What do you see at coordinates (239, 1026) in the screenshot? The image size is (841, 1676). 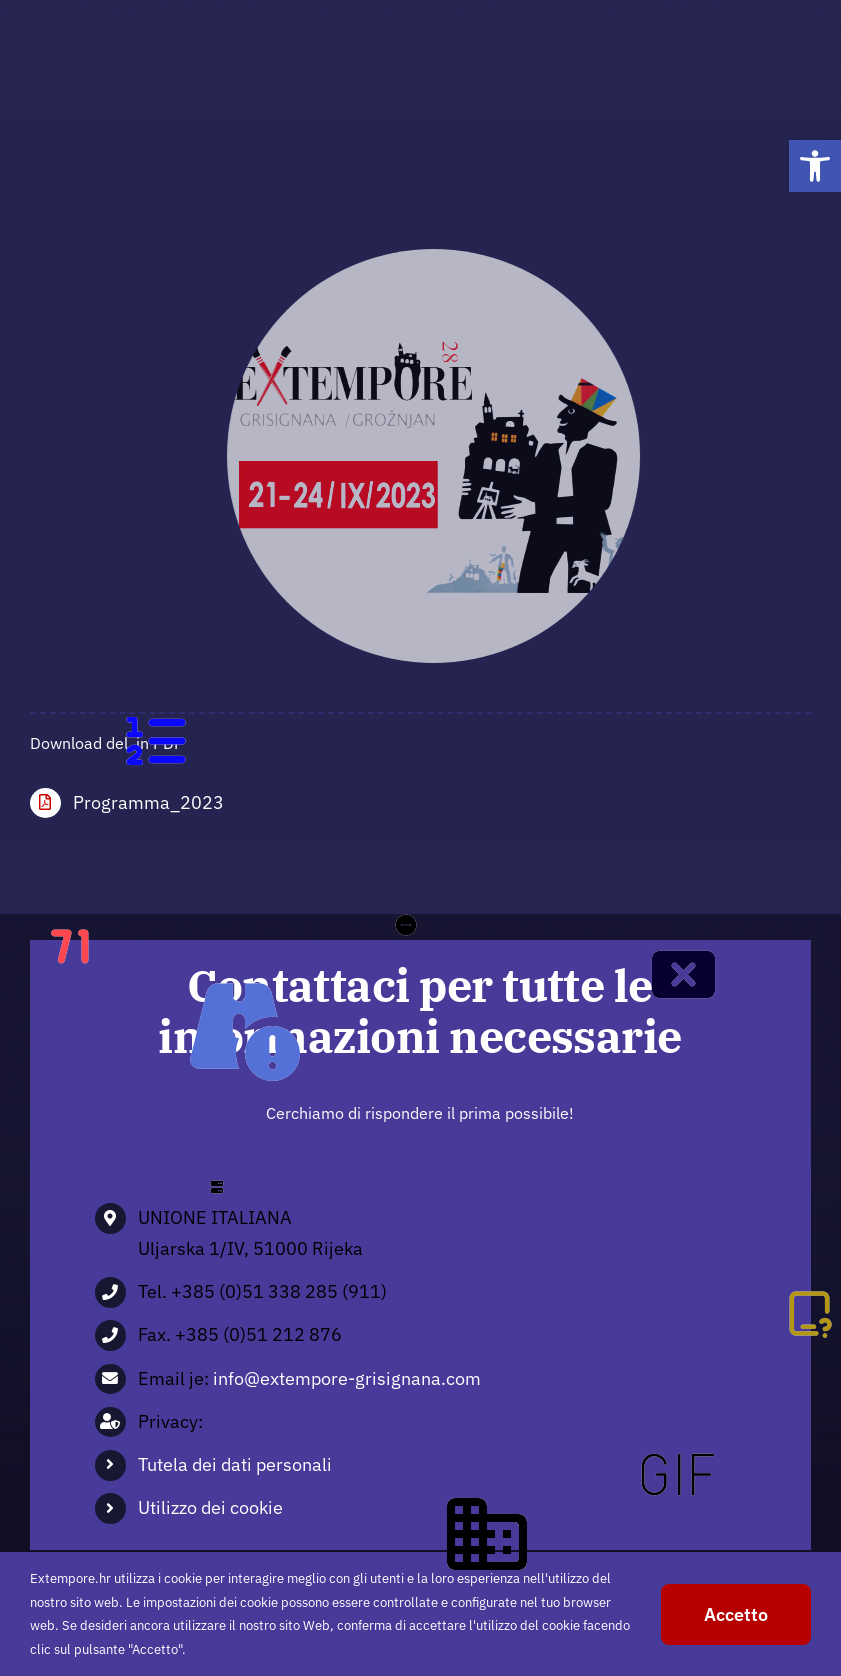 I see `road hazard or traffic warning ahead` at bounding box center [239, 1026].